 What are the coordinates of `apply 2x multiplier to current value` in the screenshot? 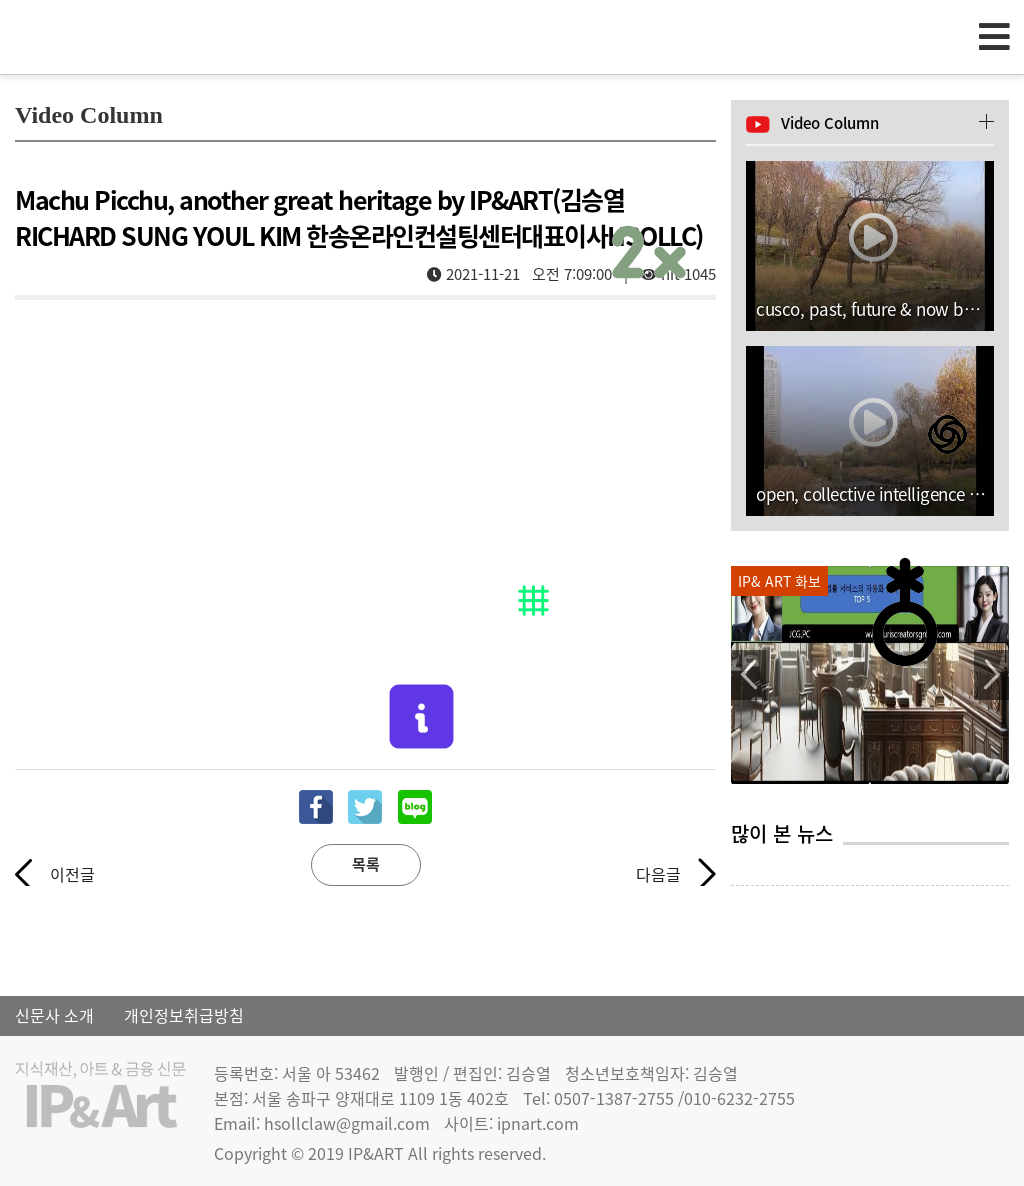 It's located at (649, 252).